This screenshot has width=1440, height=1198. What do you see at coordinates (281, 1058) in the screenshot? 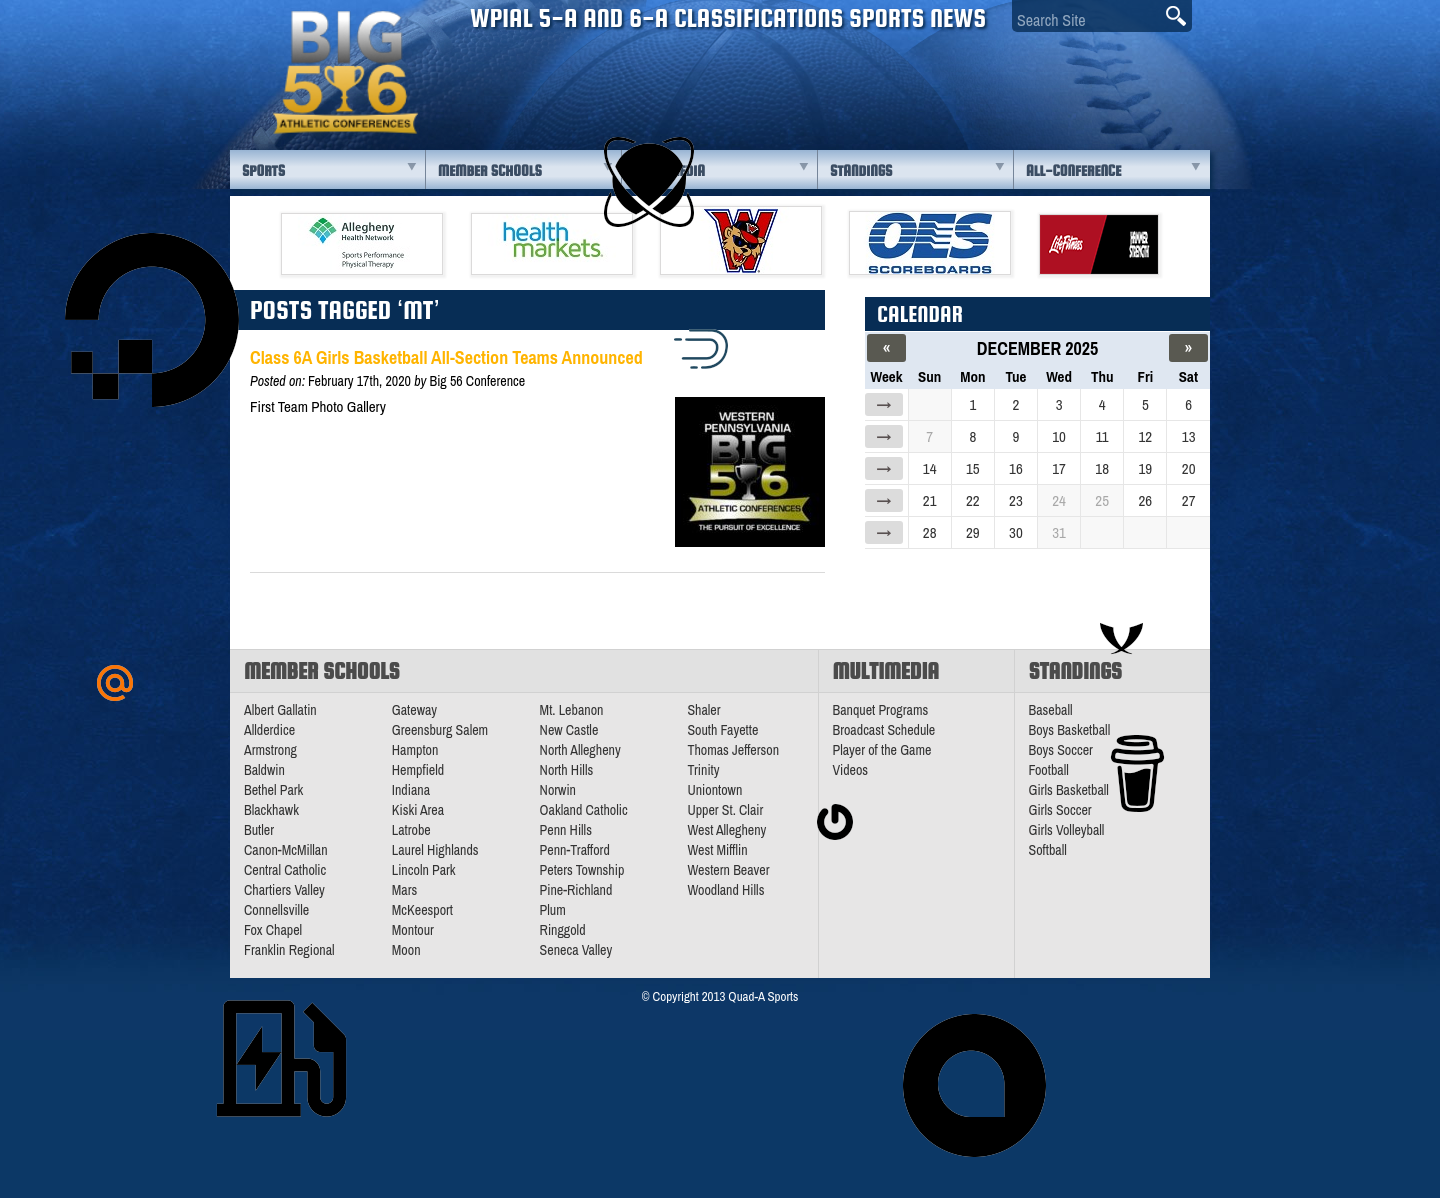
I see `find nearby electric vehicle charging stations` at bounding box center [281, 1058].